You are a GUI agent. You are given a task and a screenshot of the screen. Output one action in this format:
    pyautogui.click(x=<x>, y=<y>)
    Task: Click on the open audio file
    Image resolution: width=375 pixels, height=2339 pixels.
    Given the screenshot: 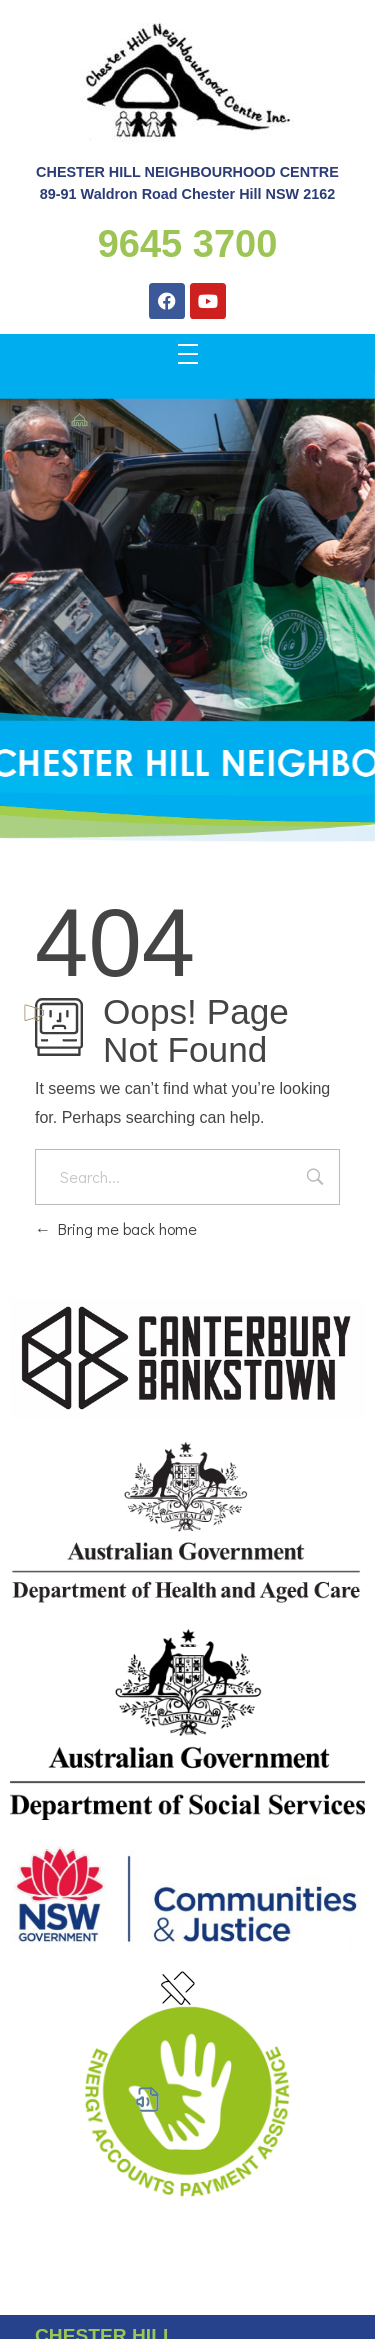 What is the action you would take?
    pyautogui.click(x=148, y=2099)
    